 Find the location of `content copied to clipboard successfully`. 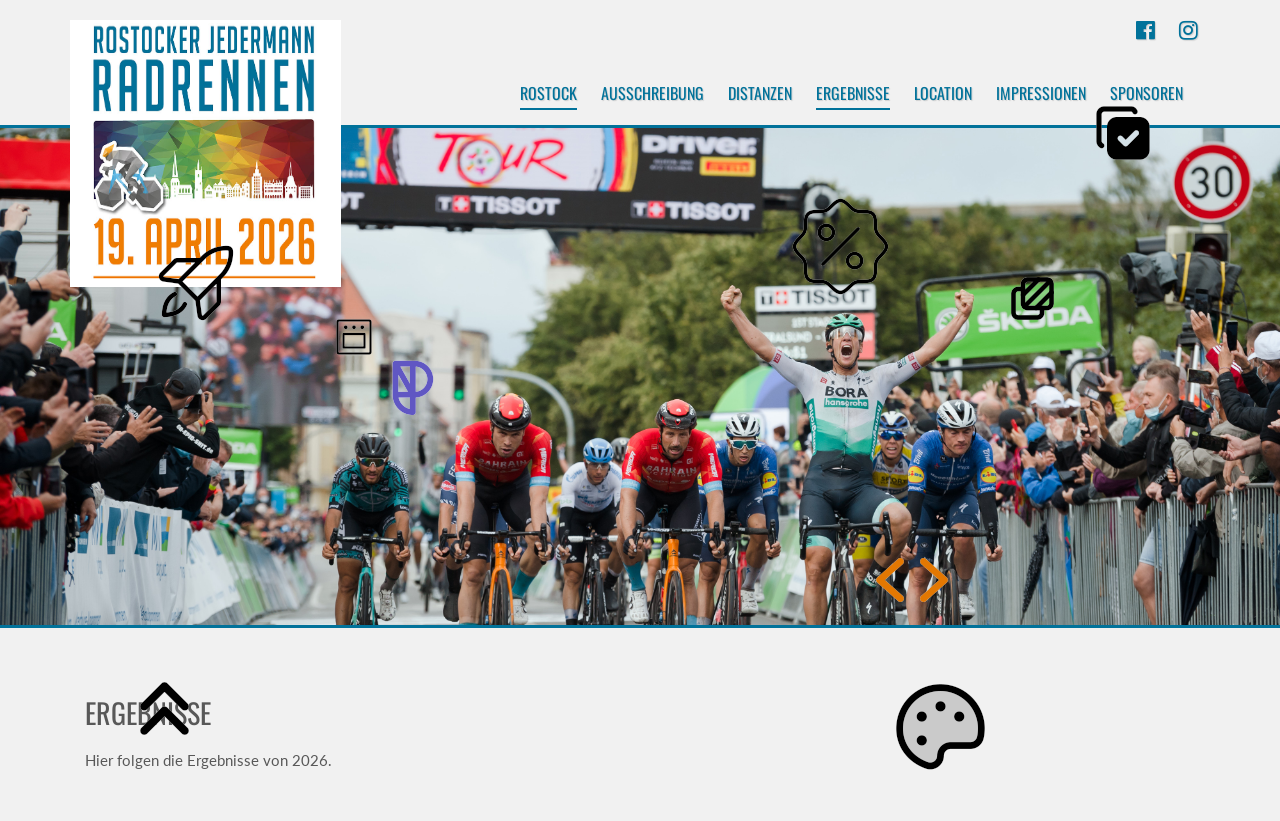

content copied to clipboard successfully is located at coordinates (1123, 133).